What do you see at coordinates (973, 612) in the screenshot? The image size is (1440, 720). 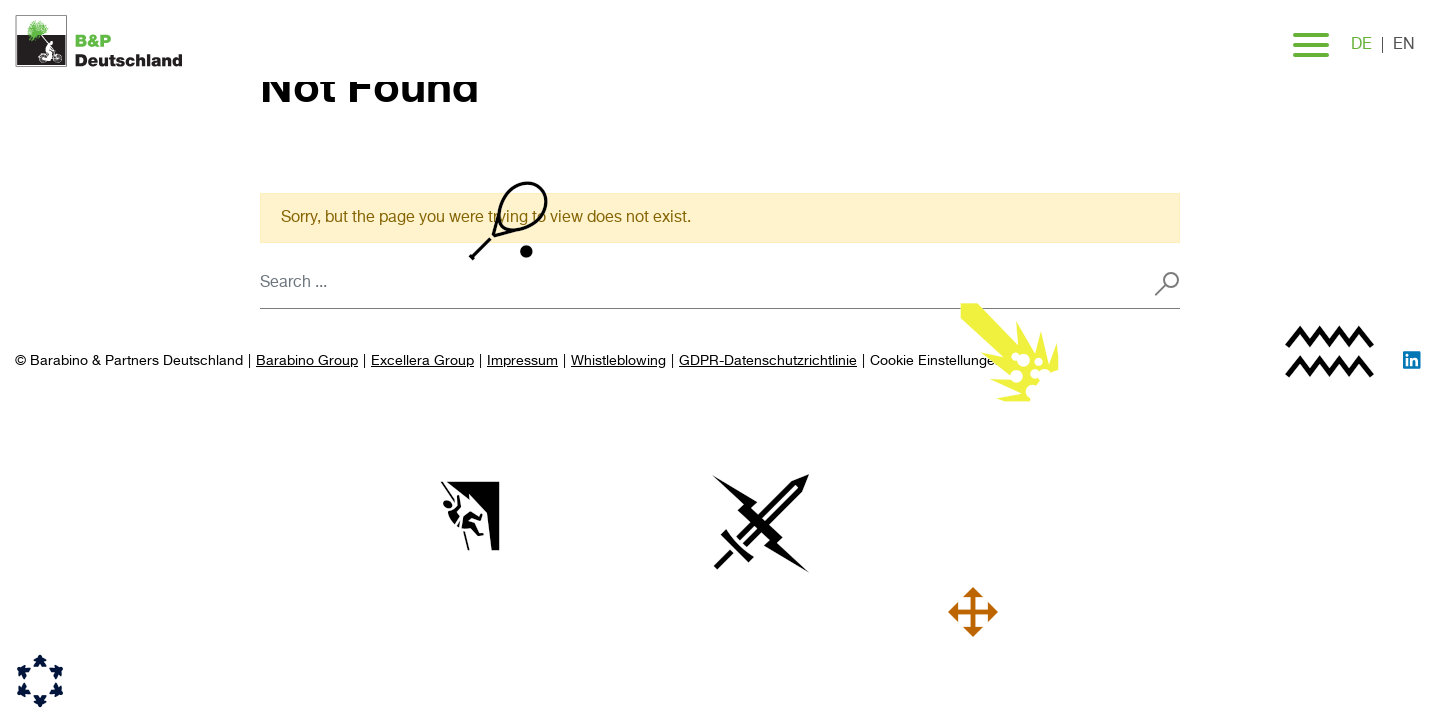 I see `move or reposition an element` at bounding box center [973, 612].